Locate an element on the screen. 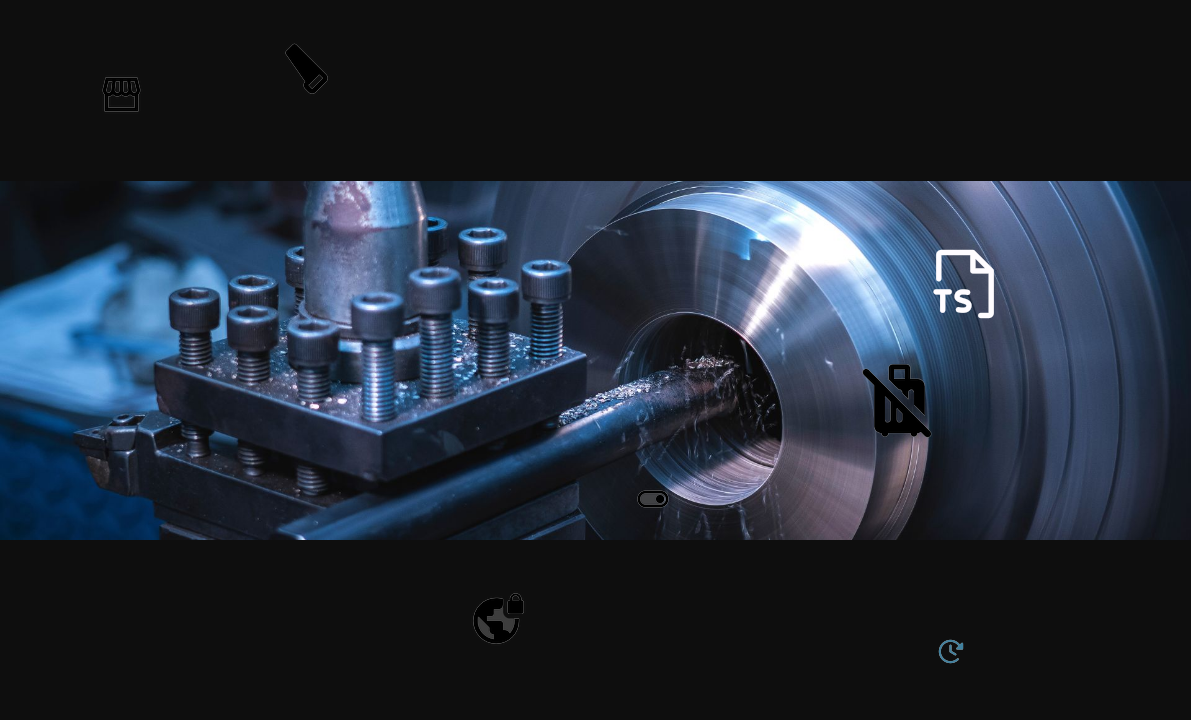 This screenshot has height=720, width=1191. browse or access the marketplace is located at coordinates (121, 94).